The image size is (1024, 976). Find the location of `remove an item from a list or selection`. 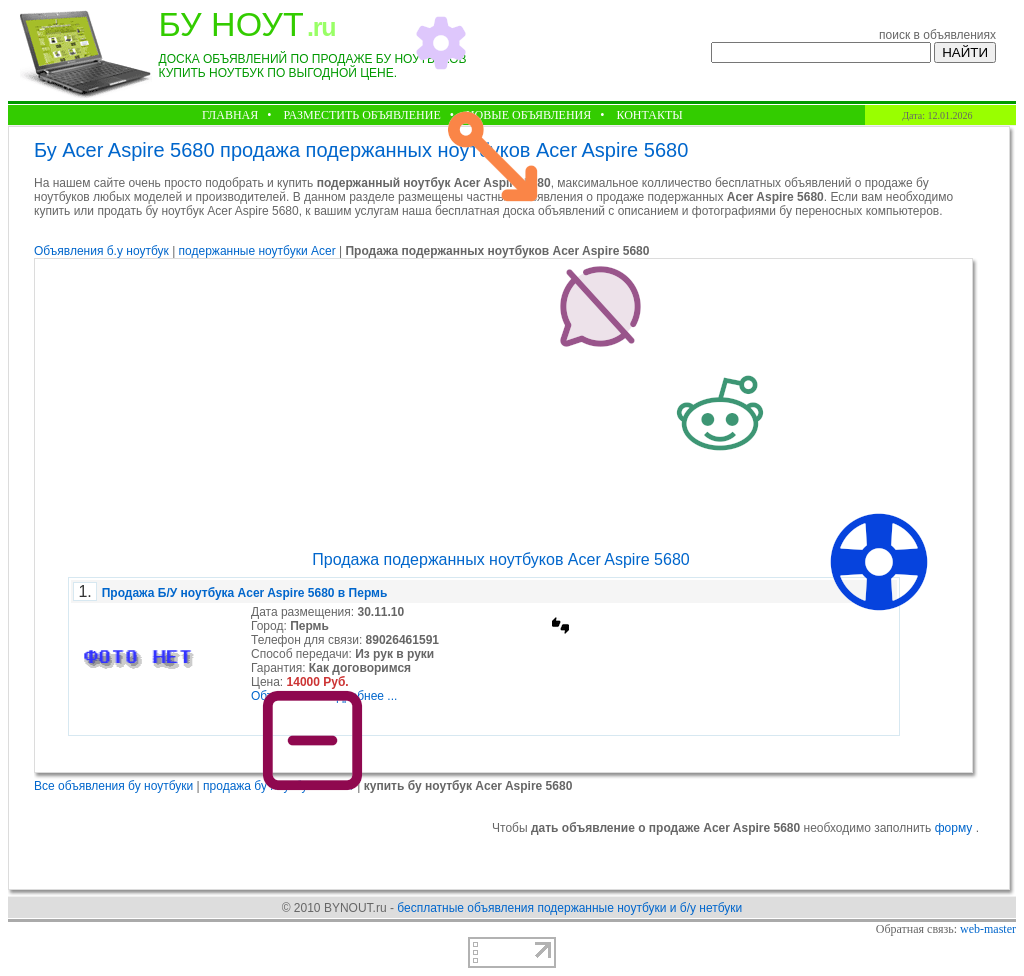

remove an item from a list or selection is located at coordinates (312, 740).